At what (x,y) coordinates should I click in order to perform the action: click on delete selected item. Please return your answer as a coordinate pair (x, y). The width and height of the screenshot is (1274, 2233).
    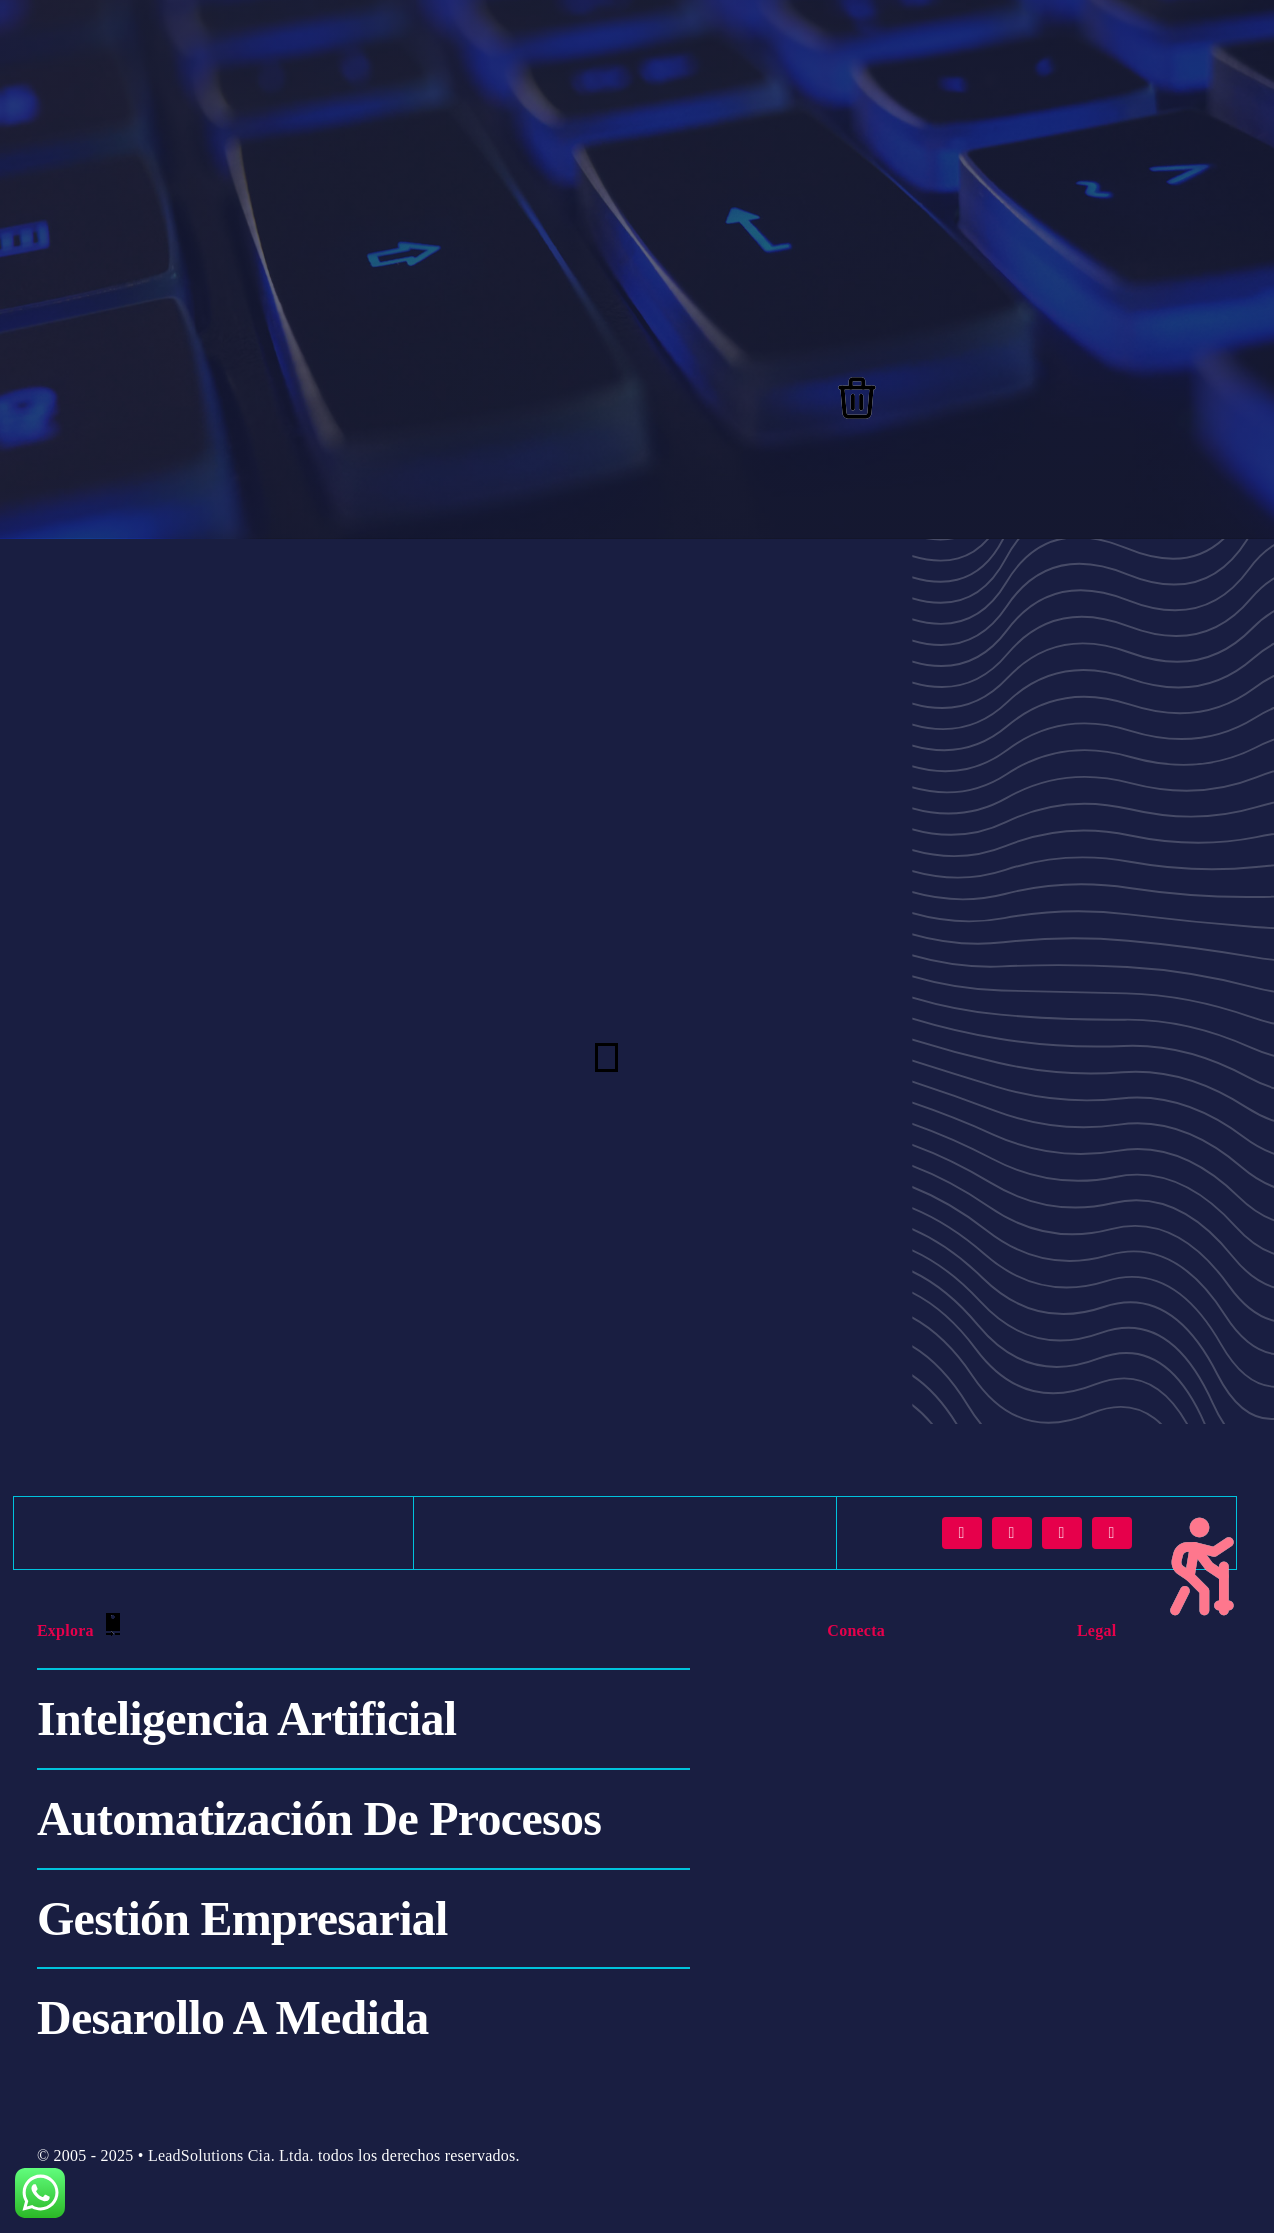
    Looking at the image, I should click on (857, 398).